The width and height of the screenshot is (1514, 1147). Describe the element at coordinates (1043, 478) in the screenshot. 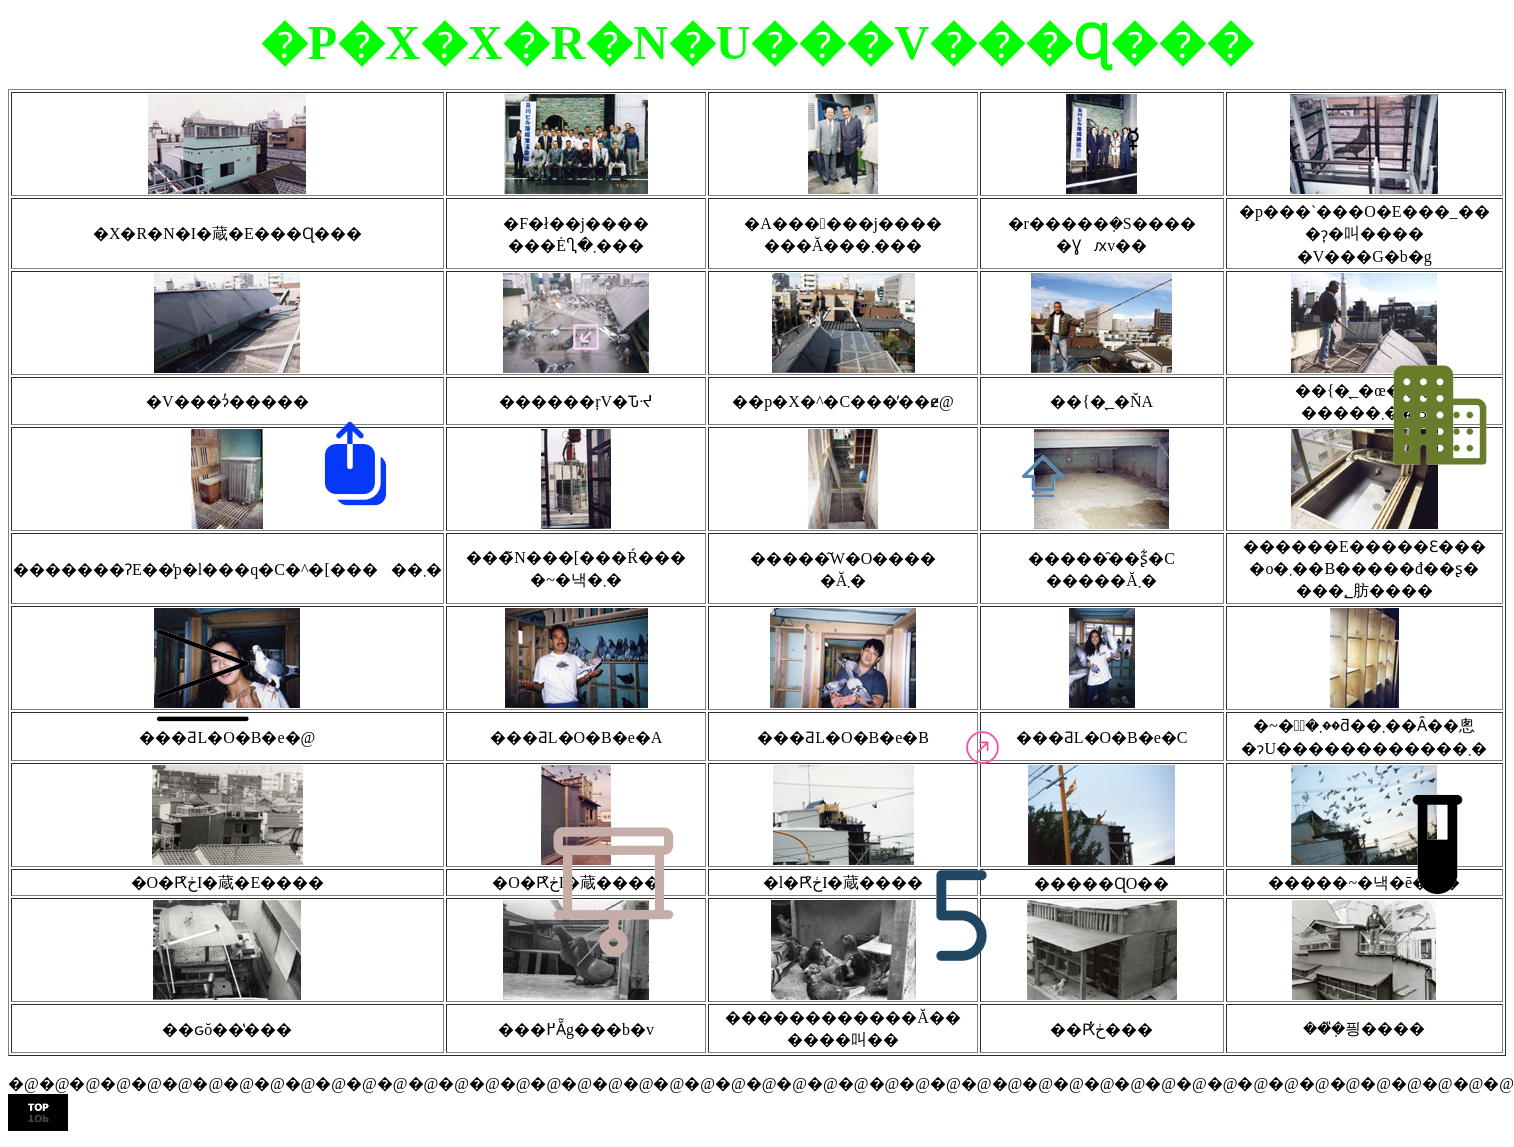

I see `upload a file or document` at that location.